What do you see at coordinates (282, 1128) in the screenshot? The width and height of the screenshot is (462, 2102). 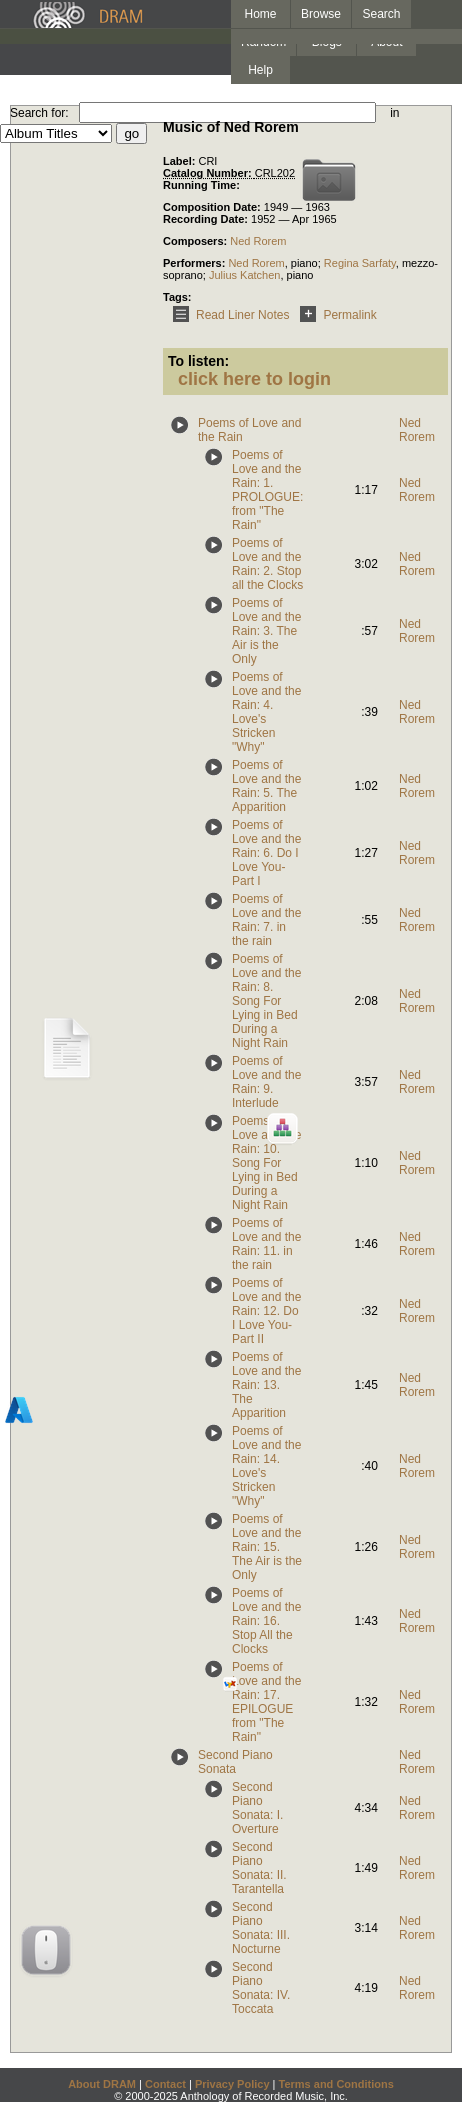 I see `open device hierarchy settings` at bounding box center [282, 1128].